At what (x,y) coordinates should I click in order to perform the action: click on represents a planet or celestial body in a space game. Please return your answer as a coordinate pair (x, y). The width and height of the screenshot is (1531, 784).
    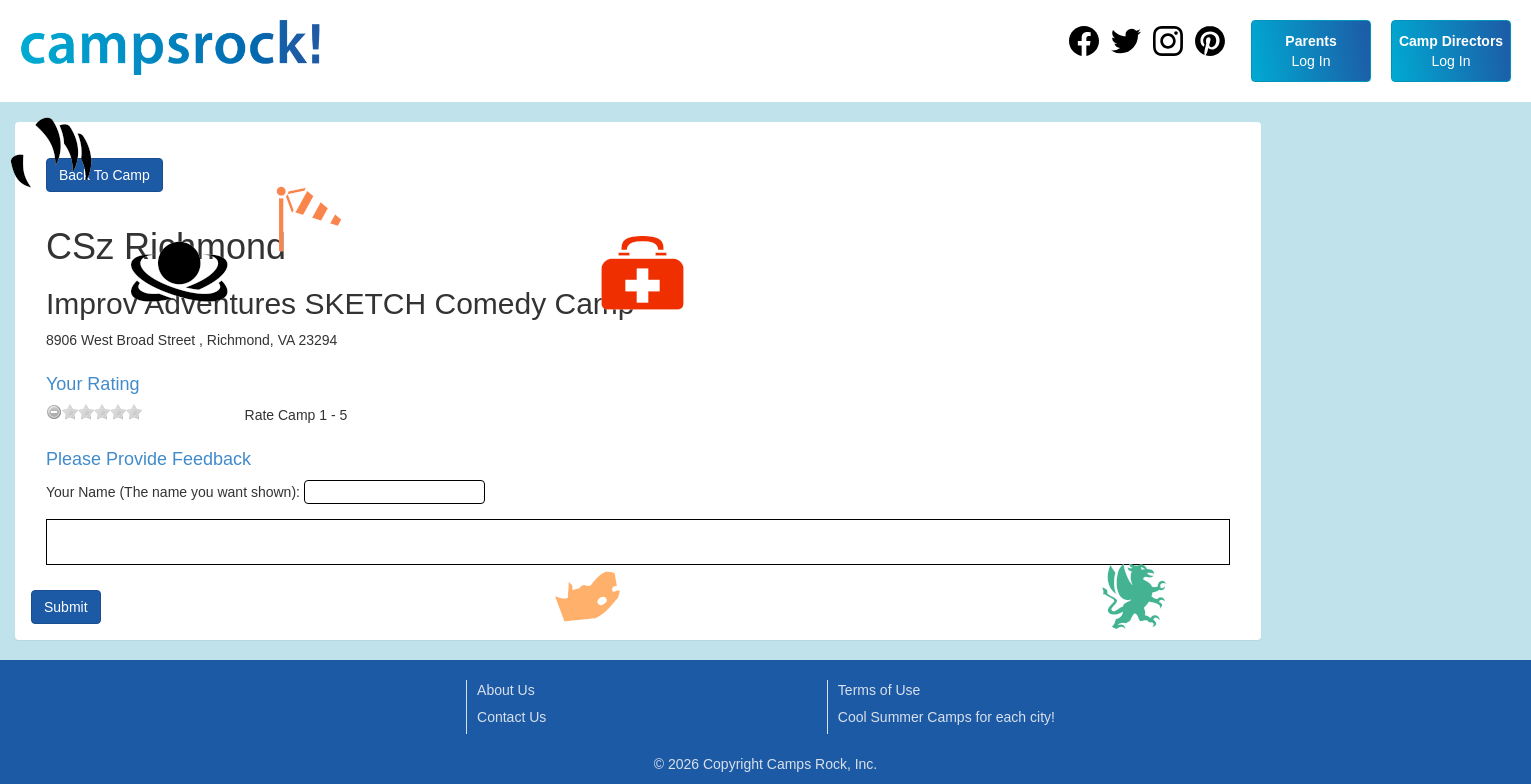
    Looking at the image, I should click on (179, 274).